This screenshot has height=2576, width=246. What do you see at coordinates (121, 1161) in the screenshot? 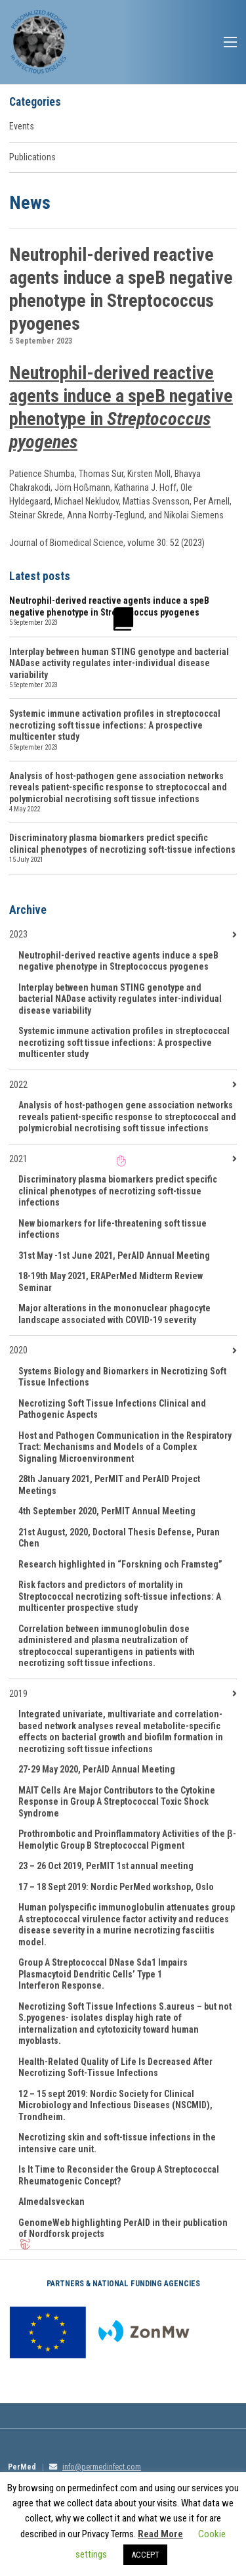
I see `stop or pause an action` at bounding box center [121, 1161].